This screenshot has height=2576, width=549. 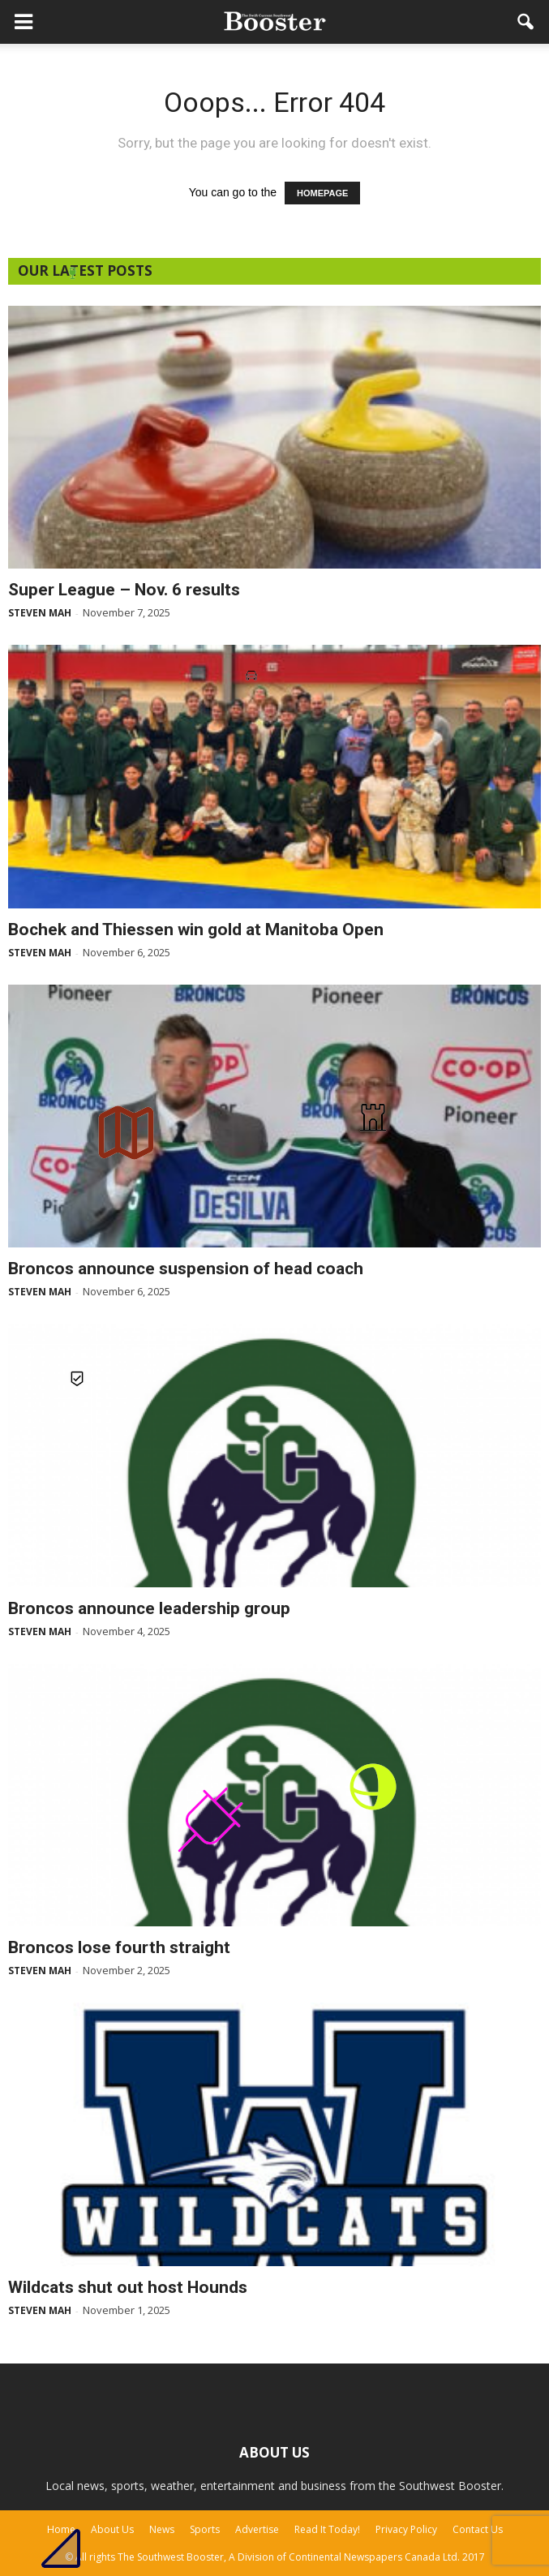 I want to click on access vehicle or car-related features, so click(x=251, y=676).